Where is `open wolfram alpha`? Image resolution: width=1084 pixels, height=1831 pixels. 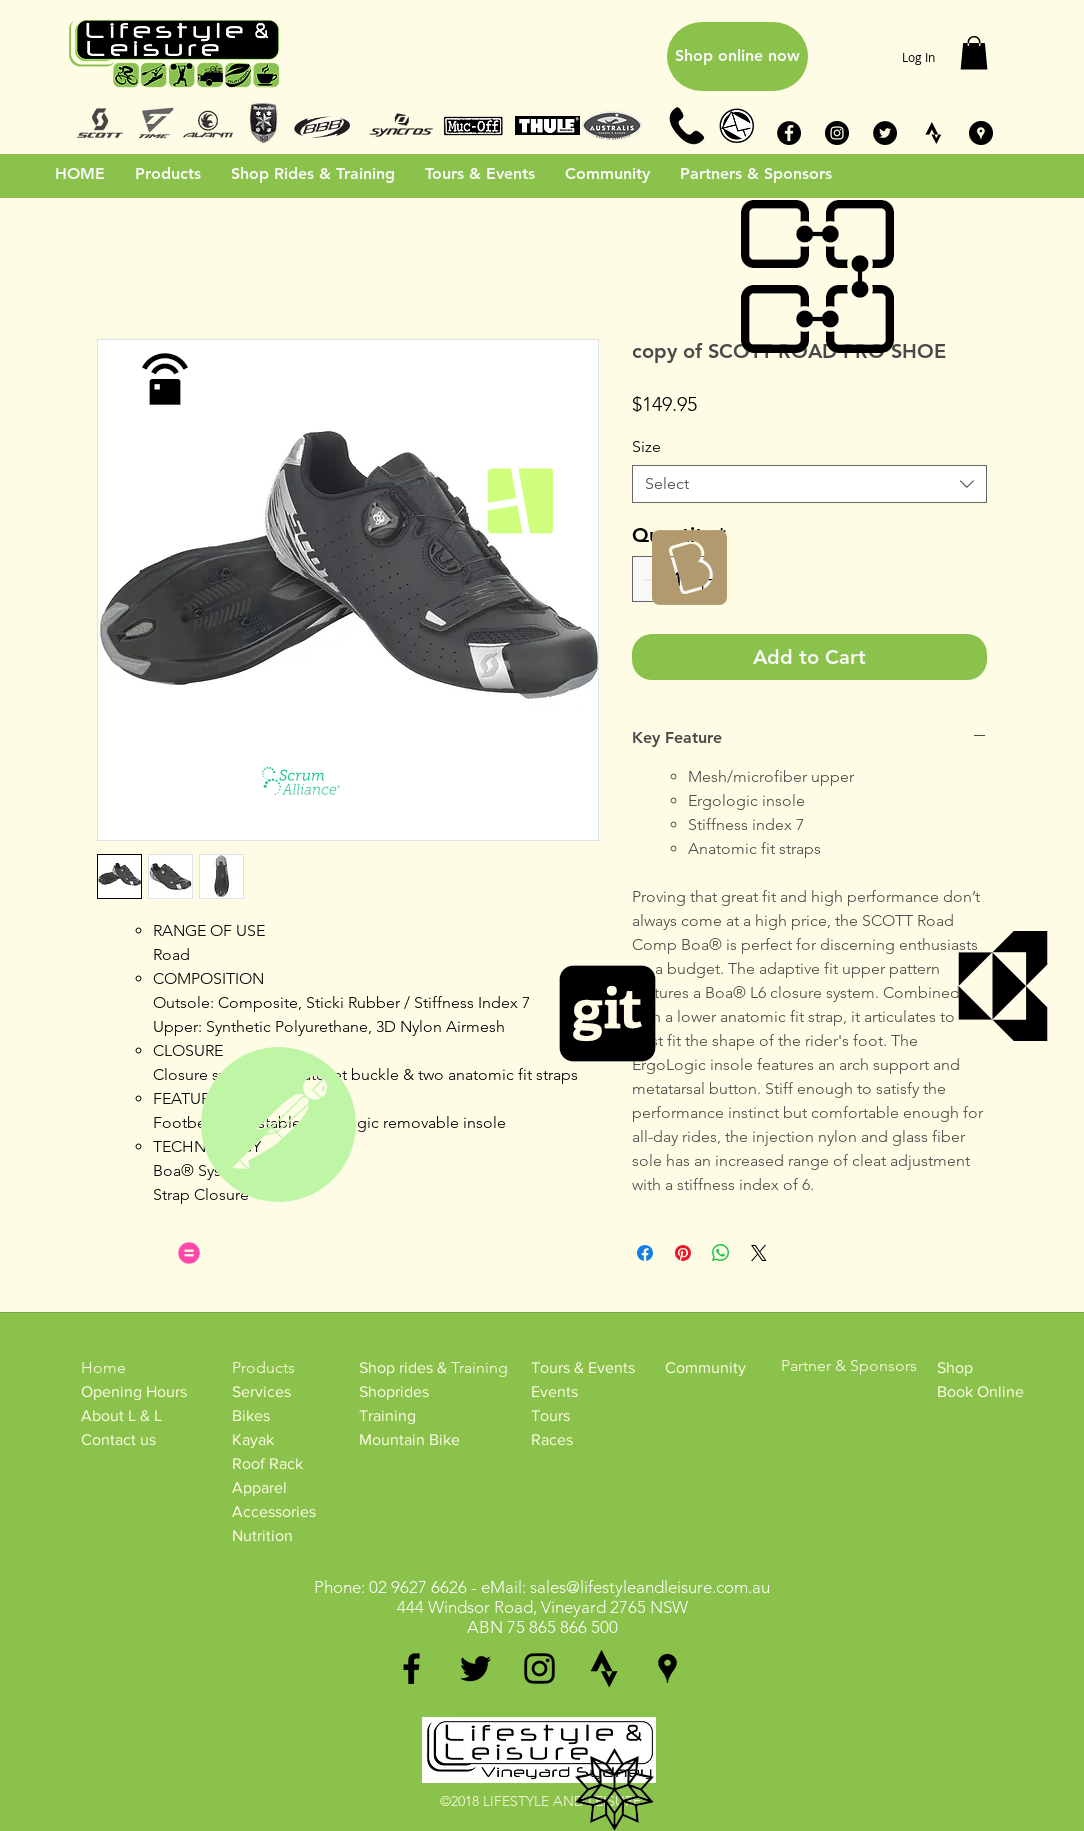
open wolfram alpha is located at coordinates (614, 1789).